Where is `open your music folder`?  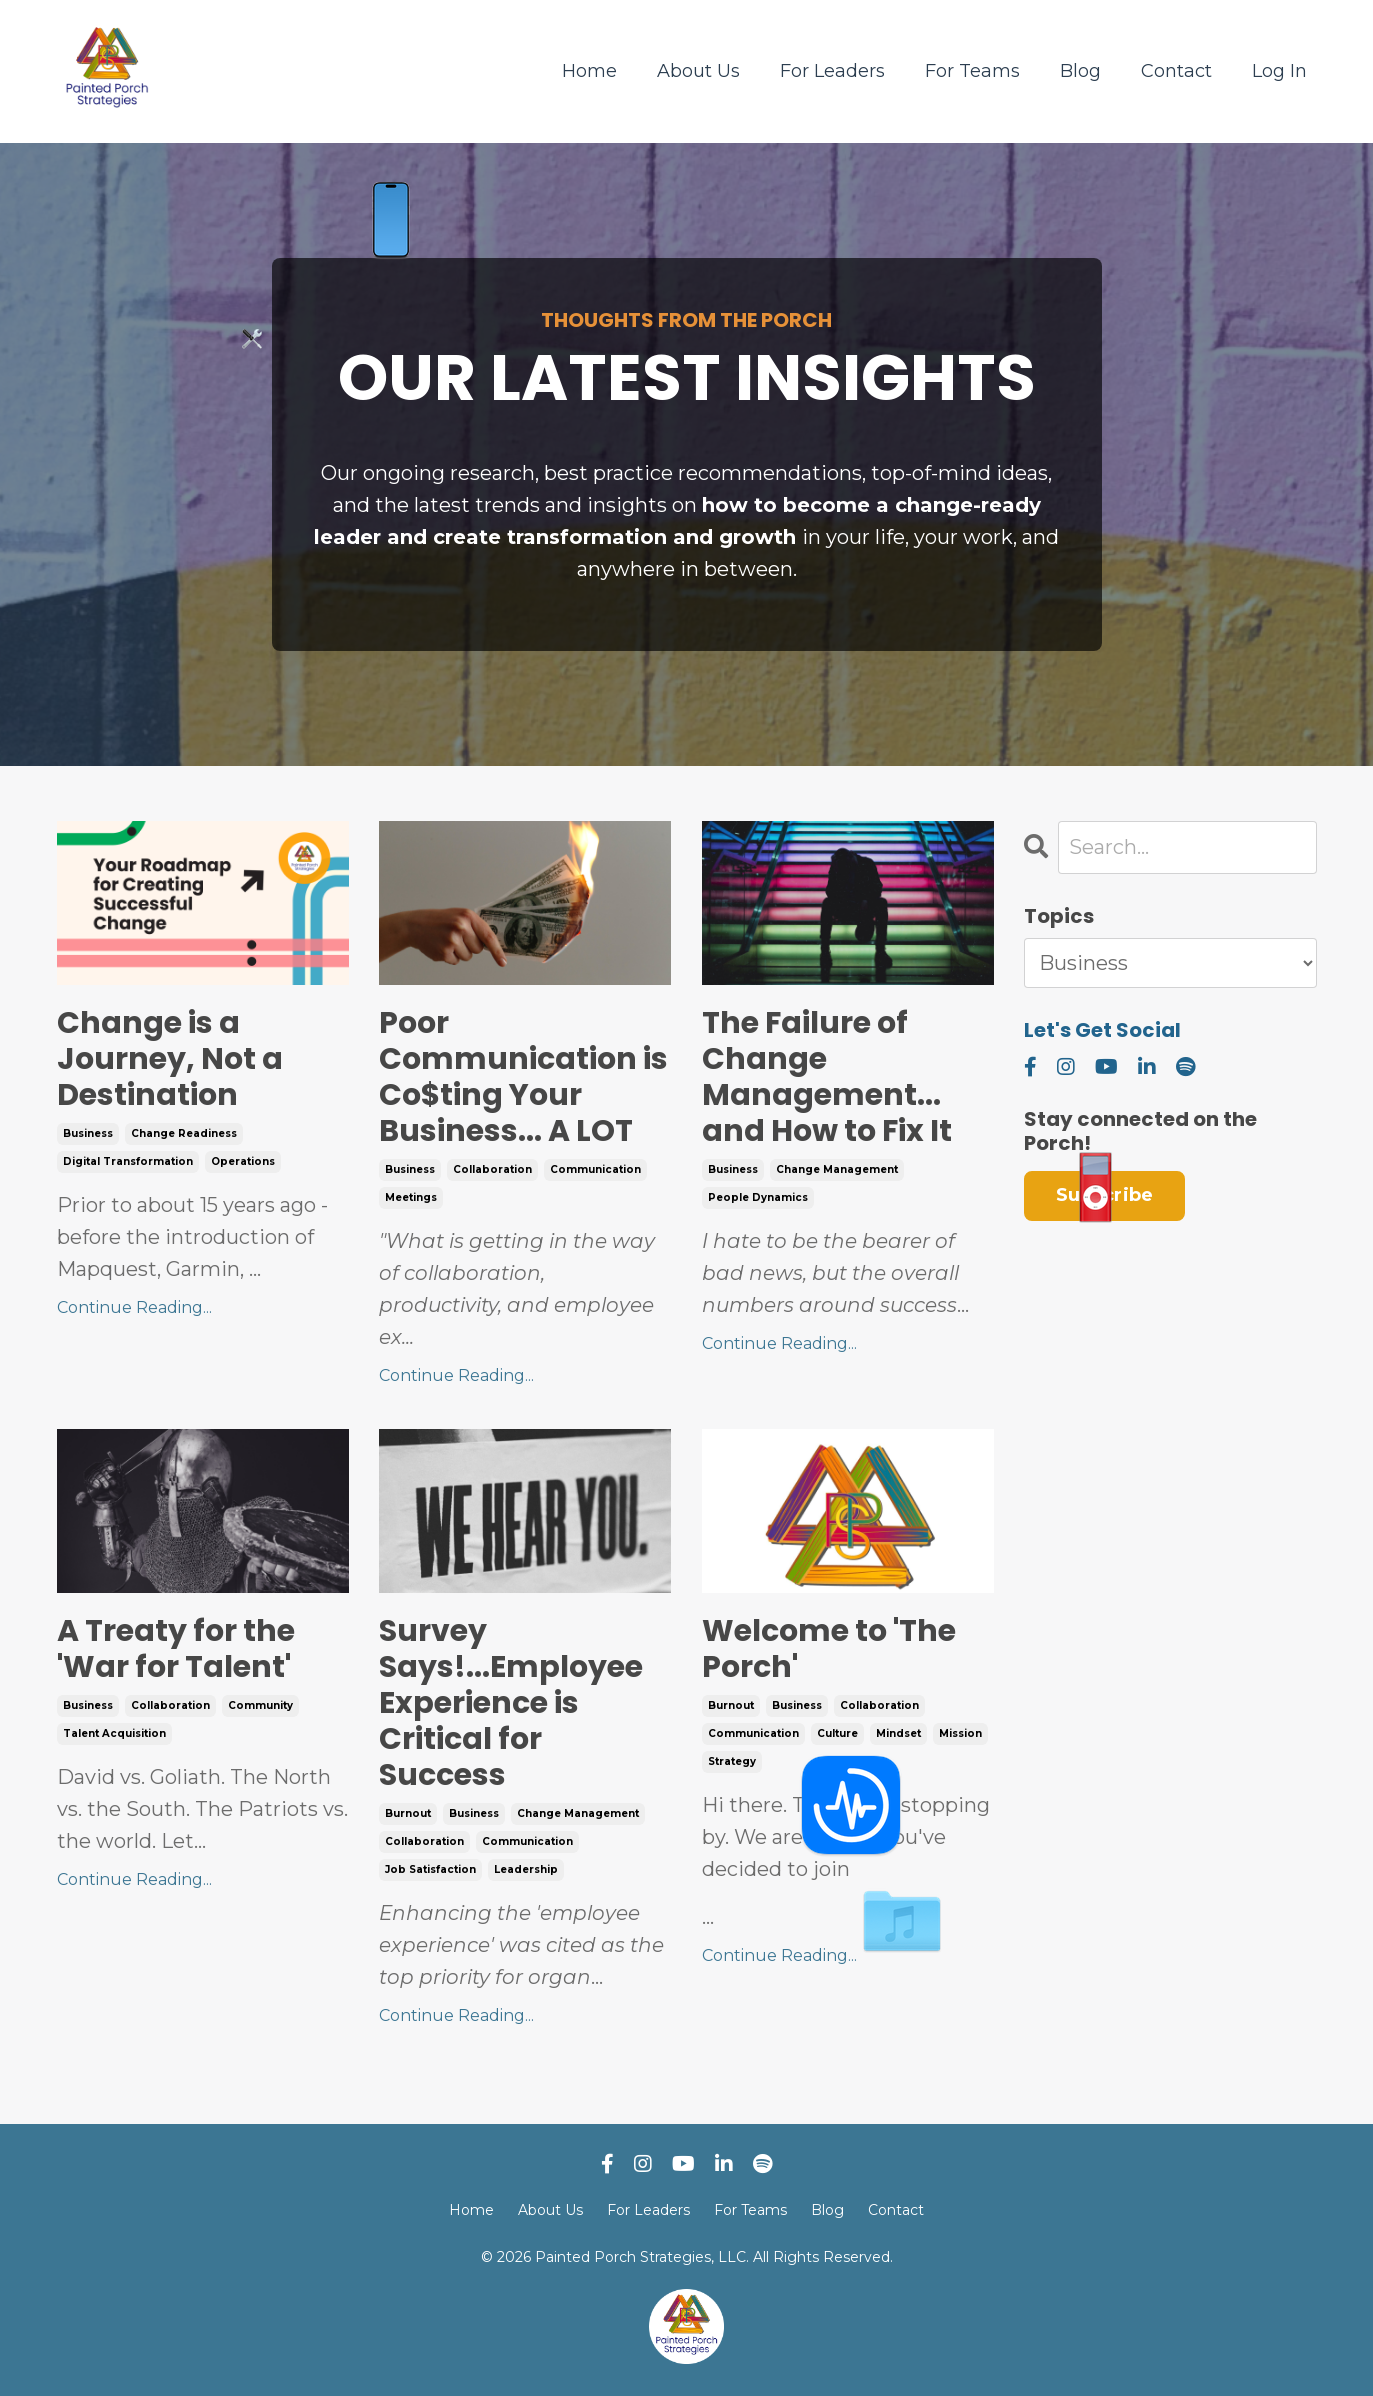 open your music folder is located at coordinates (902, 1921).